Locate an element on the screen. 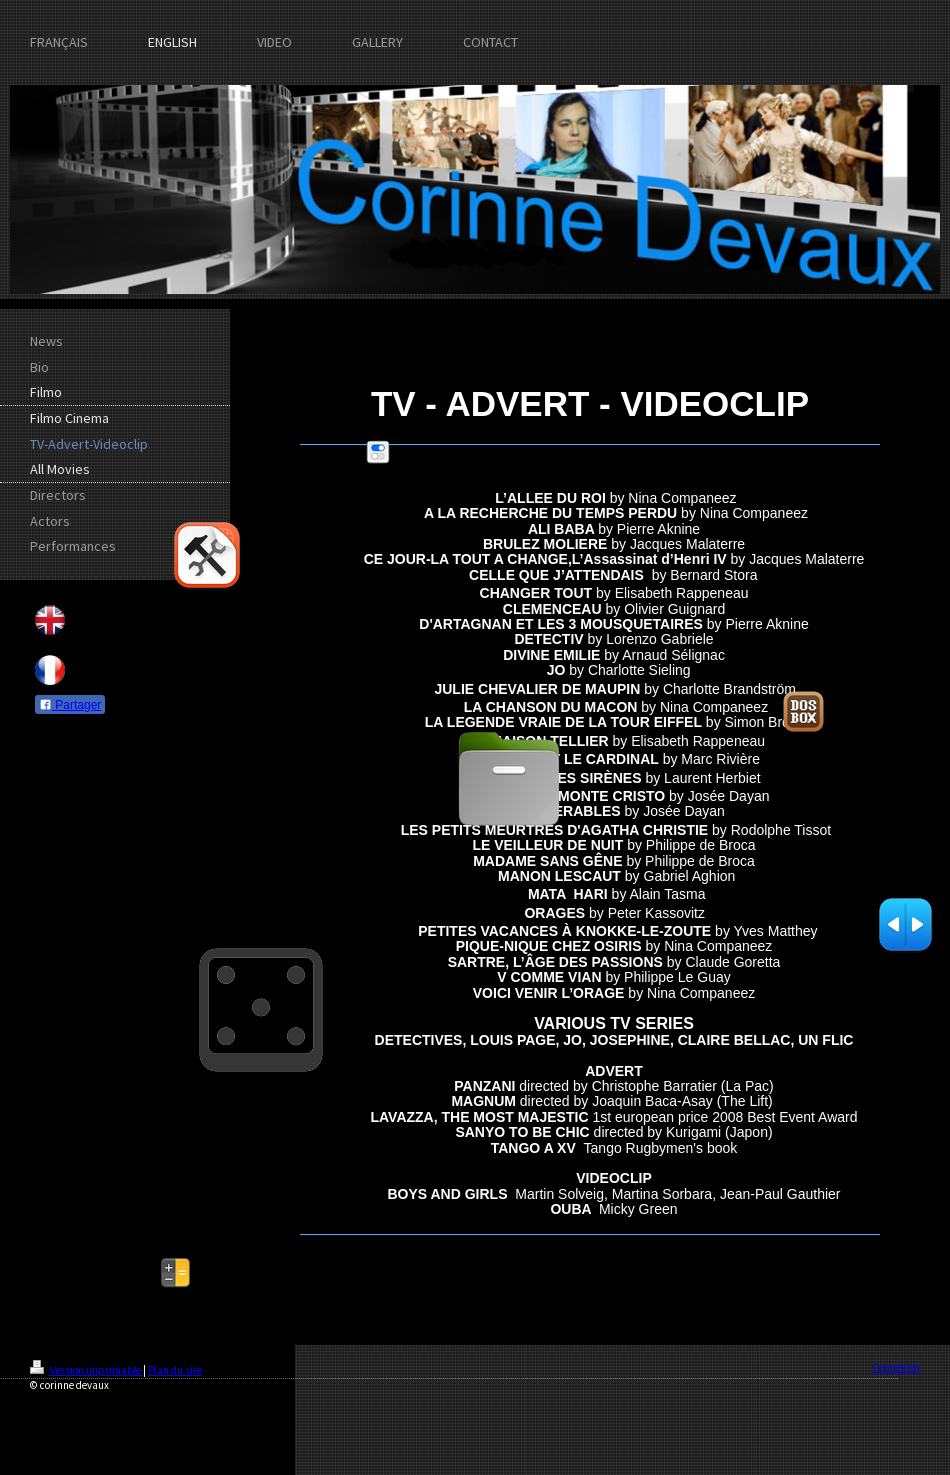 Image resolution: width=950 pixels, height=1475 pixels. open pdf mix tool app is located at coordinates (207, 555).